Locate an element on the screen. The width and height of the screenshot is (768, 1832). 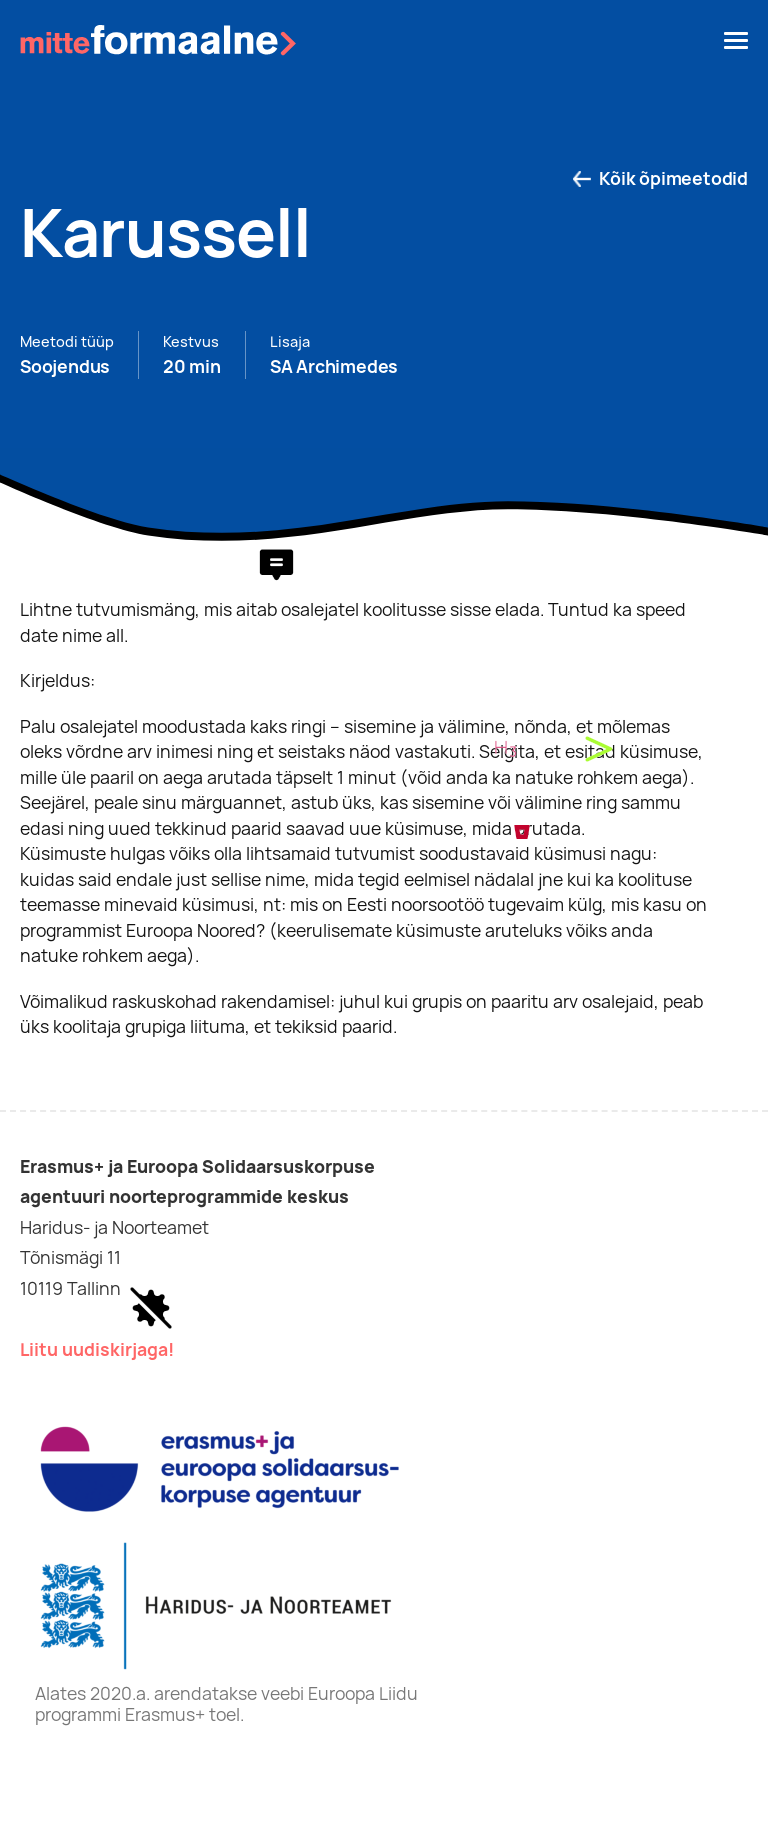
indicates virus-free or no threats detected is located at coordinates (151, 1308).